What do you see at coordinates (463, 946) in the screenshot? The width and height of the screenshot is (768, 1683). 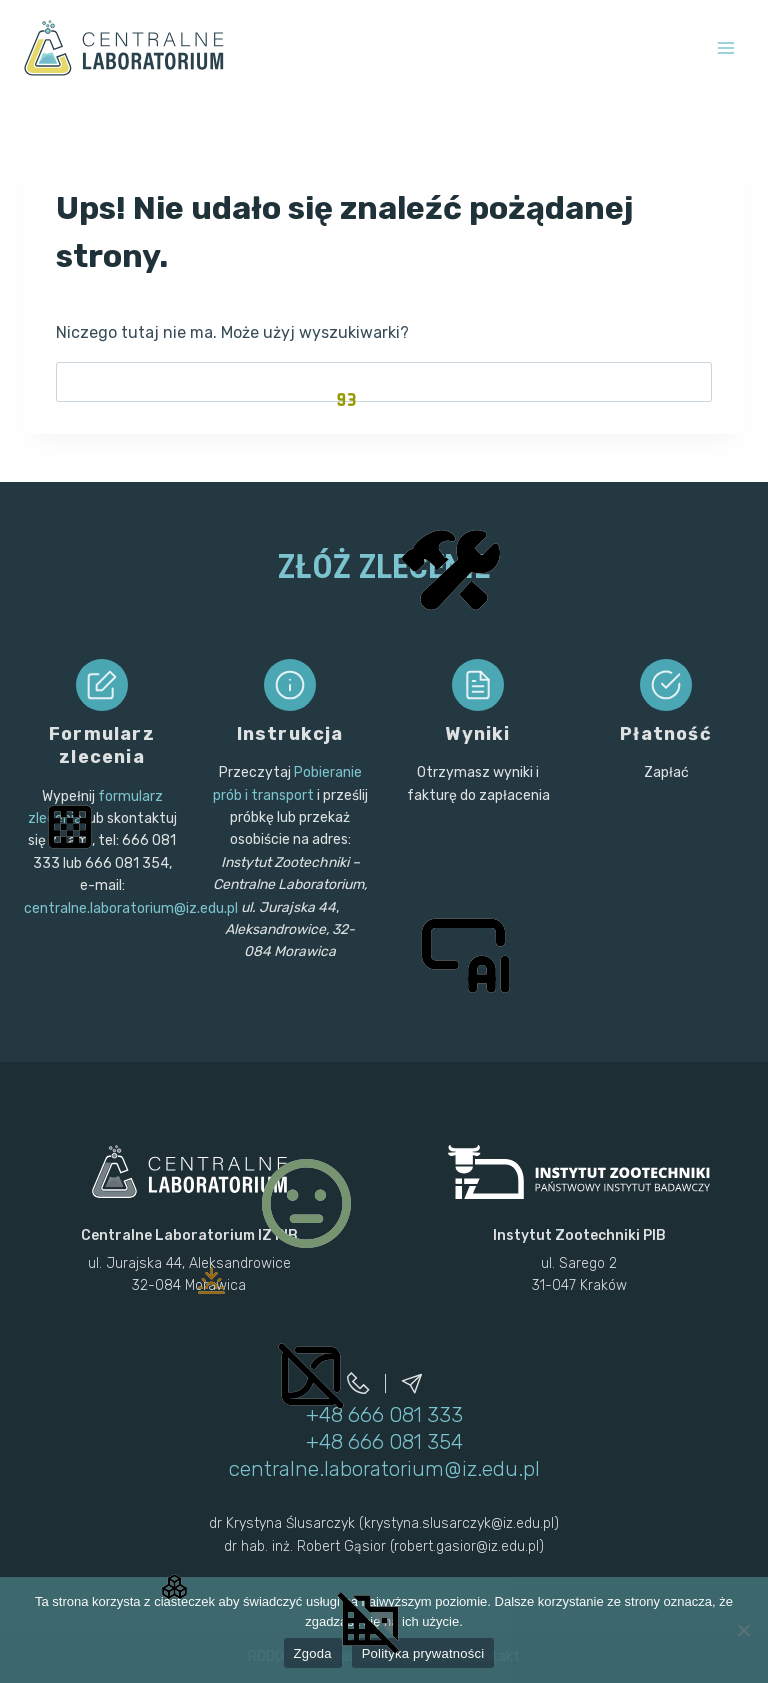 I see `enter text for AI processing` at bounding box center [463, 946].